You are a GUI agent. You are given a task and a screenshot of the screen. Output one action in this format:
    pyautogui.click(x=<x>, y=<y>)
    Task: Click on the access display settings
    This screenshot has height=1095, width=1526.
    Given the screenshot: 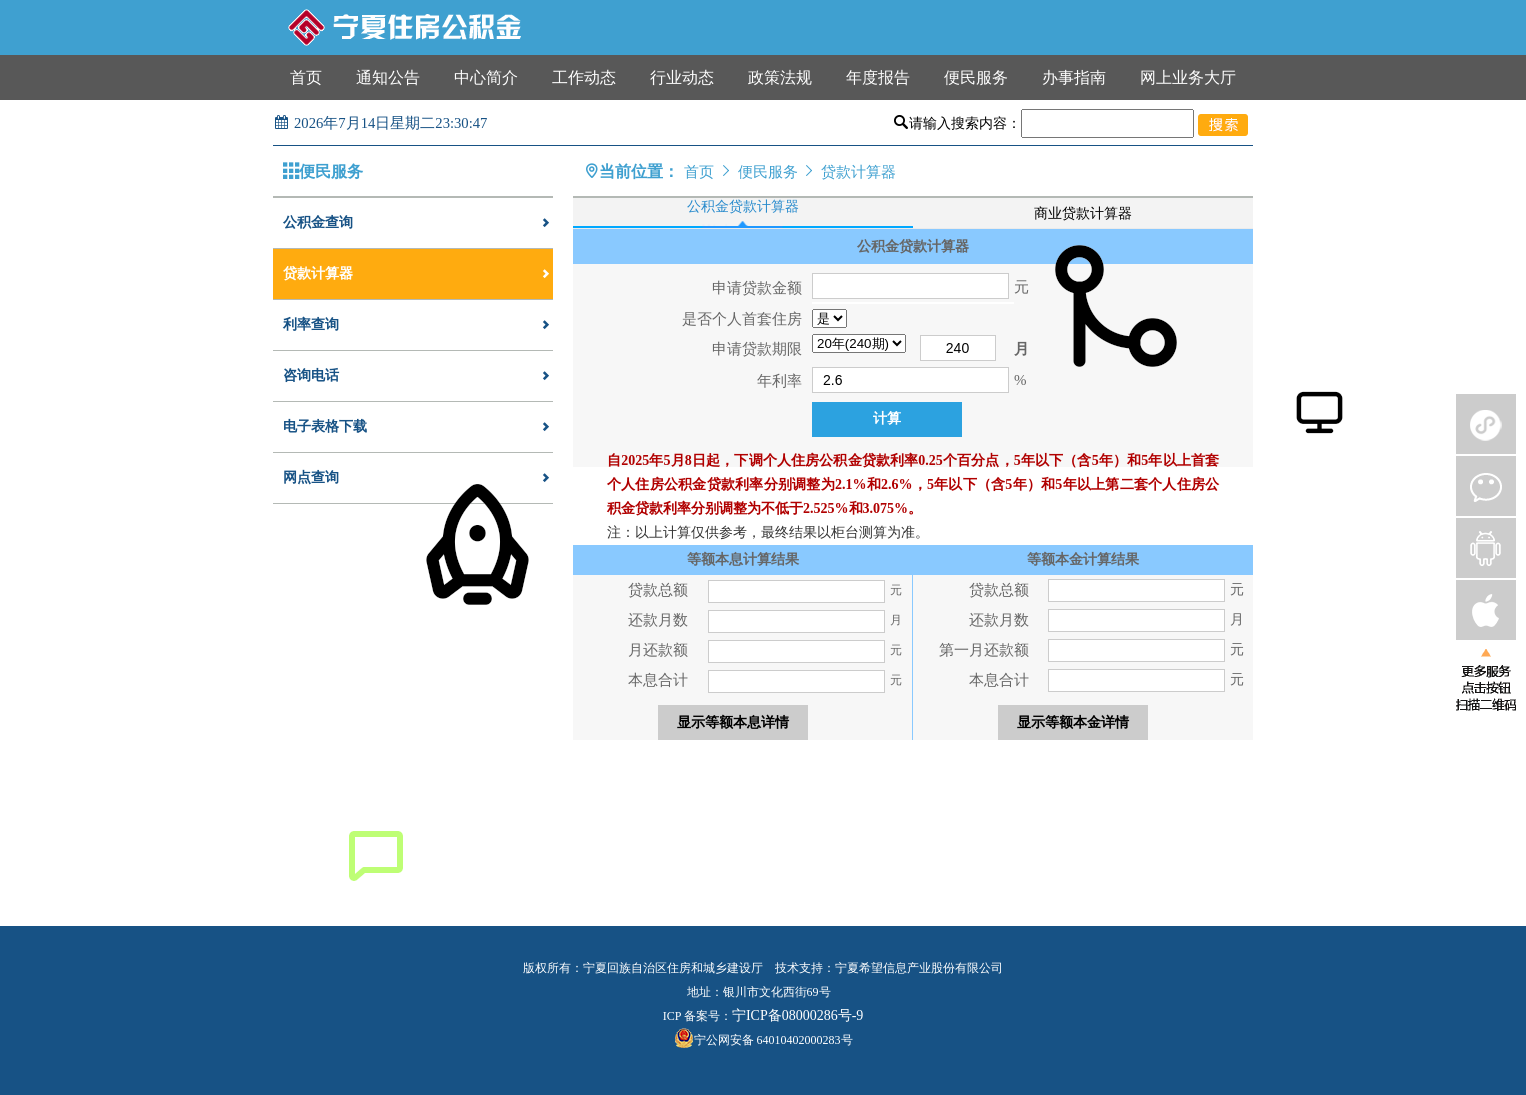 What is the action you would take?
    pyautogui.click(x=1319, y=412)
    